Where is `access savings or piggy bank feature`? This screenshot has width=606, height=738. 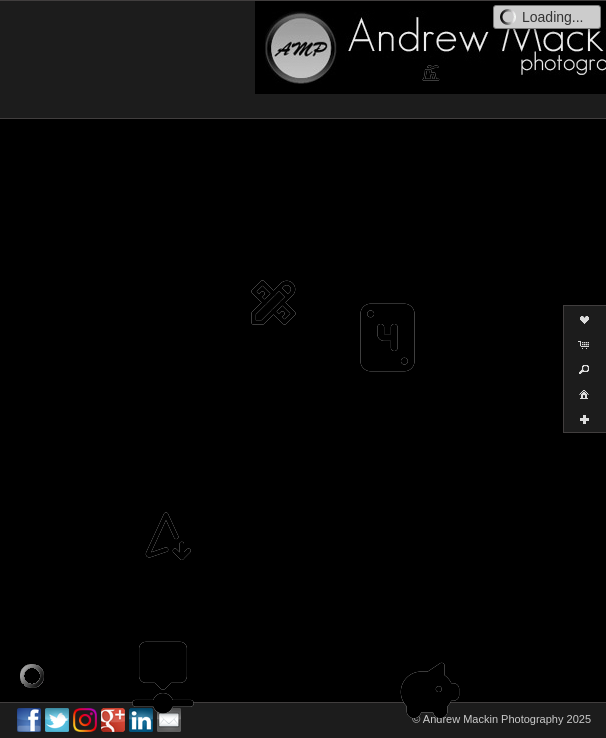 access savings or piggy bank feature is located at coordinates (430, 692).